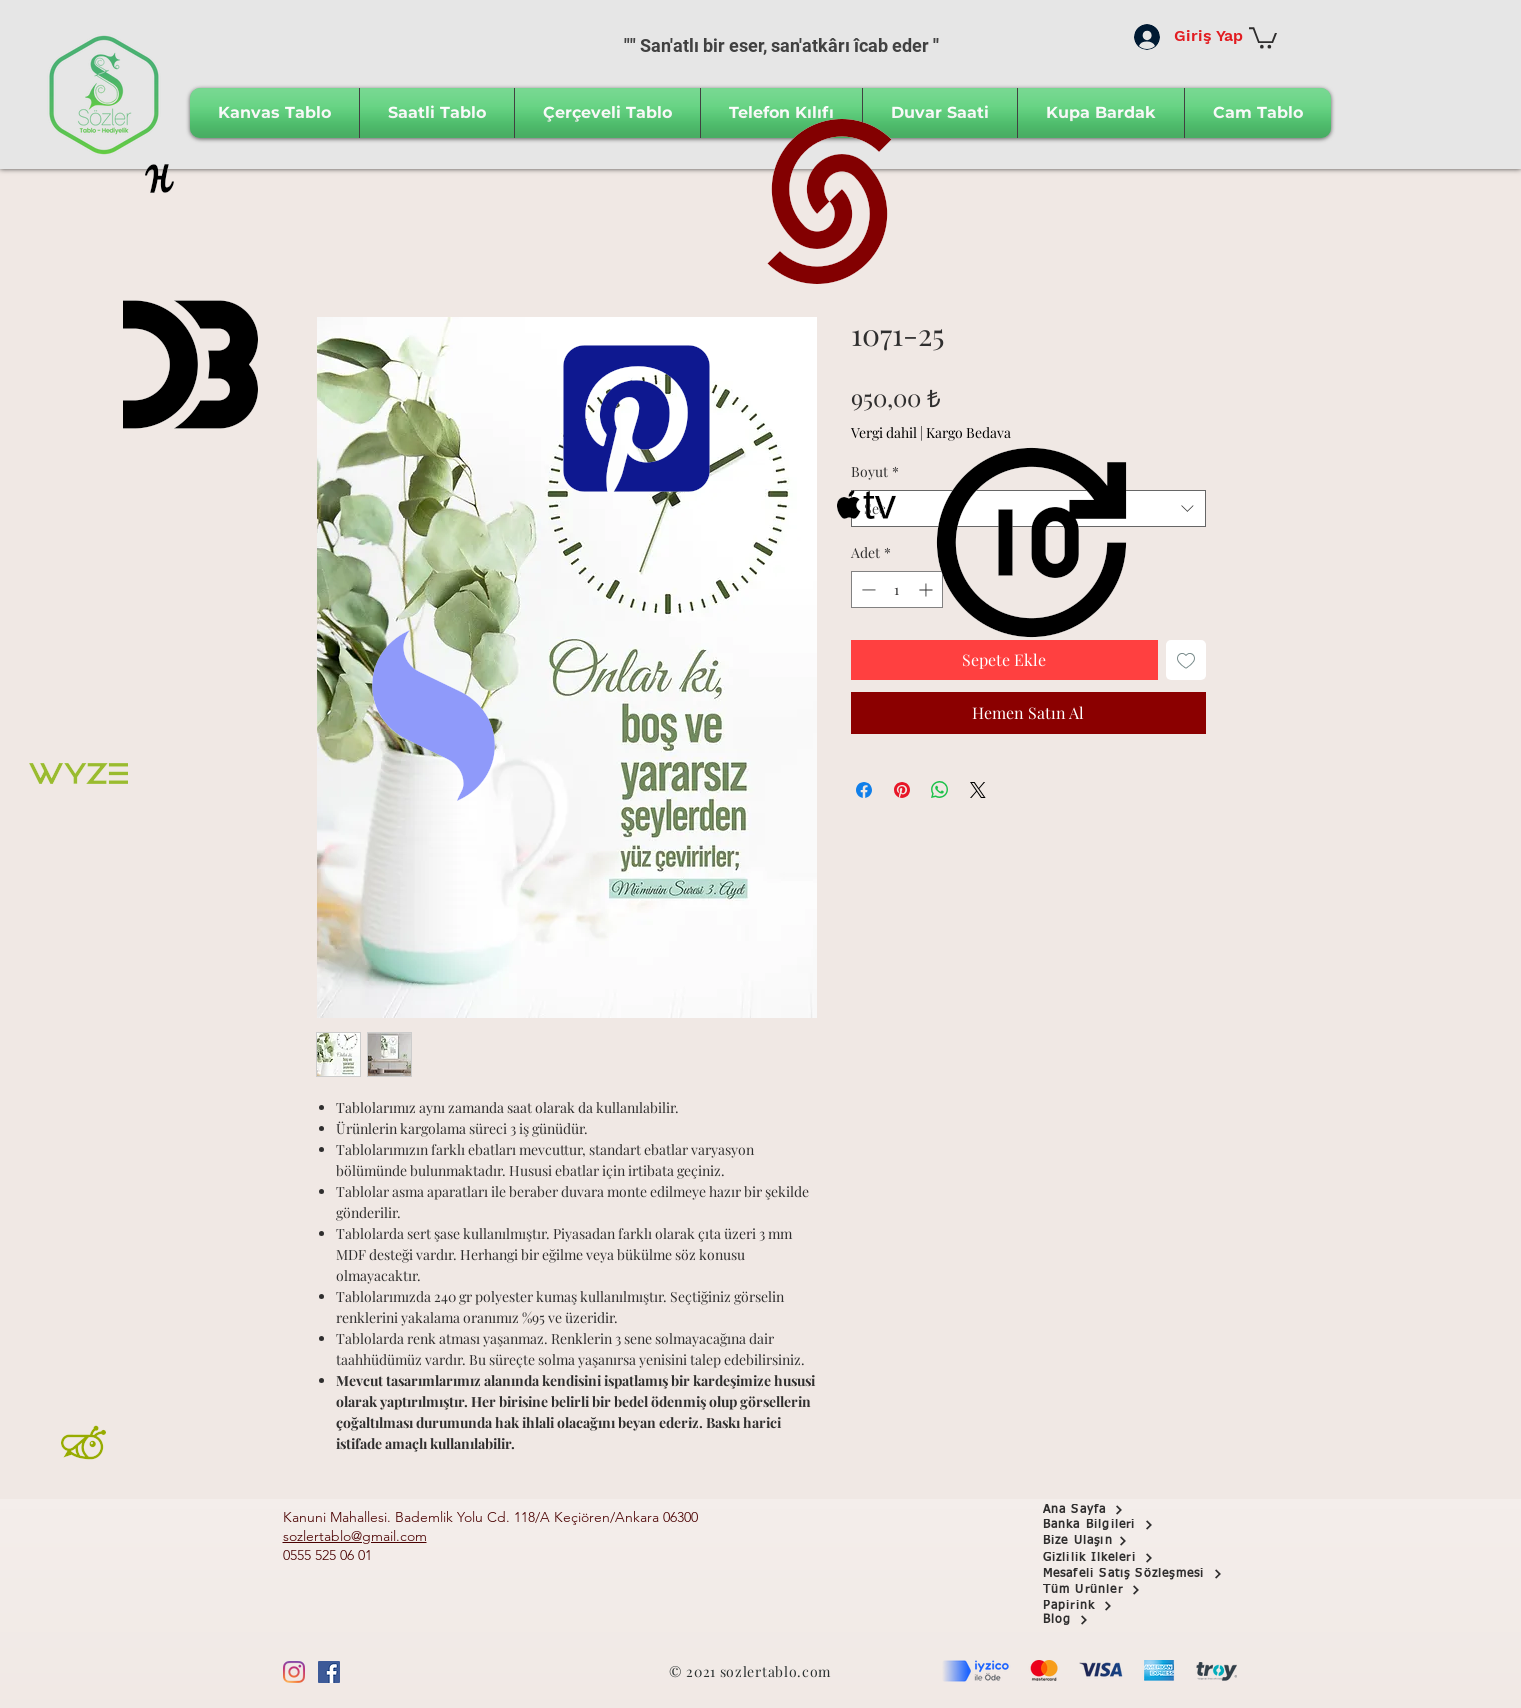  I want to click on skip forward 10 seconds, so click(1031, 542).